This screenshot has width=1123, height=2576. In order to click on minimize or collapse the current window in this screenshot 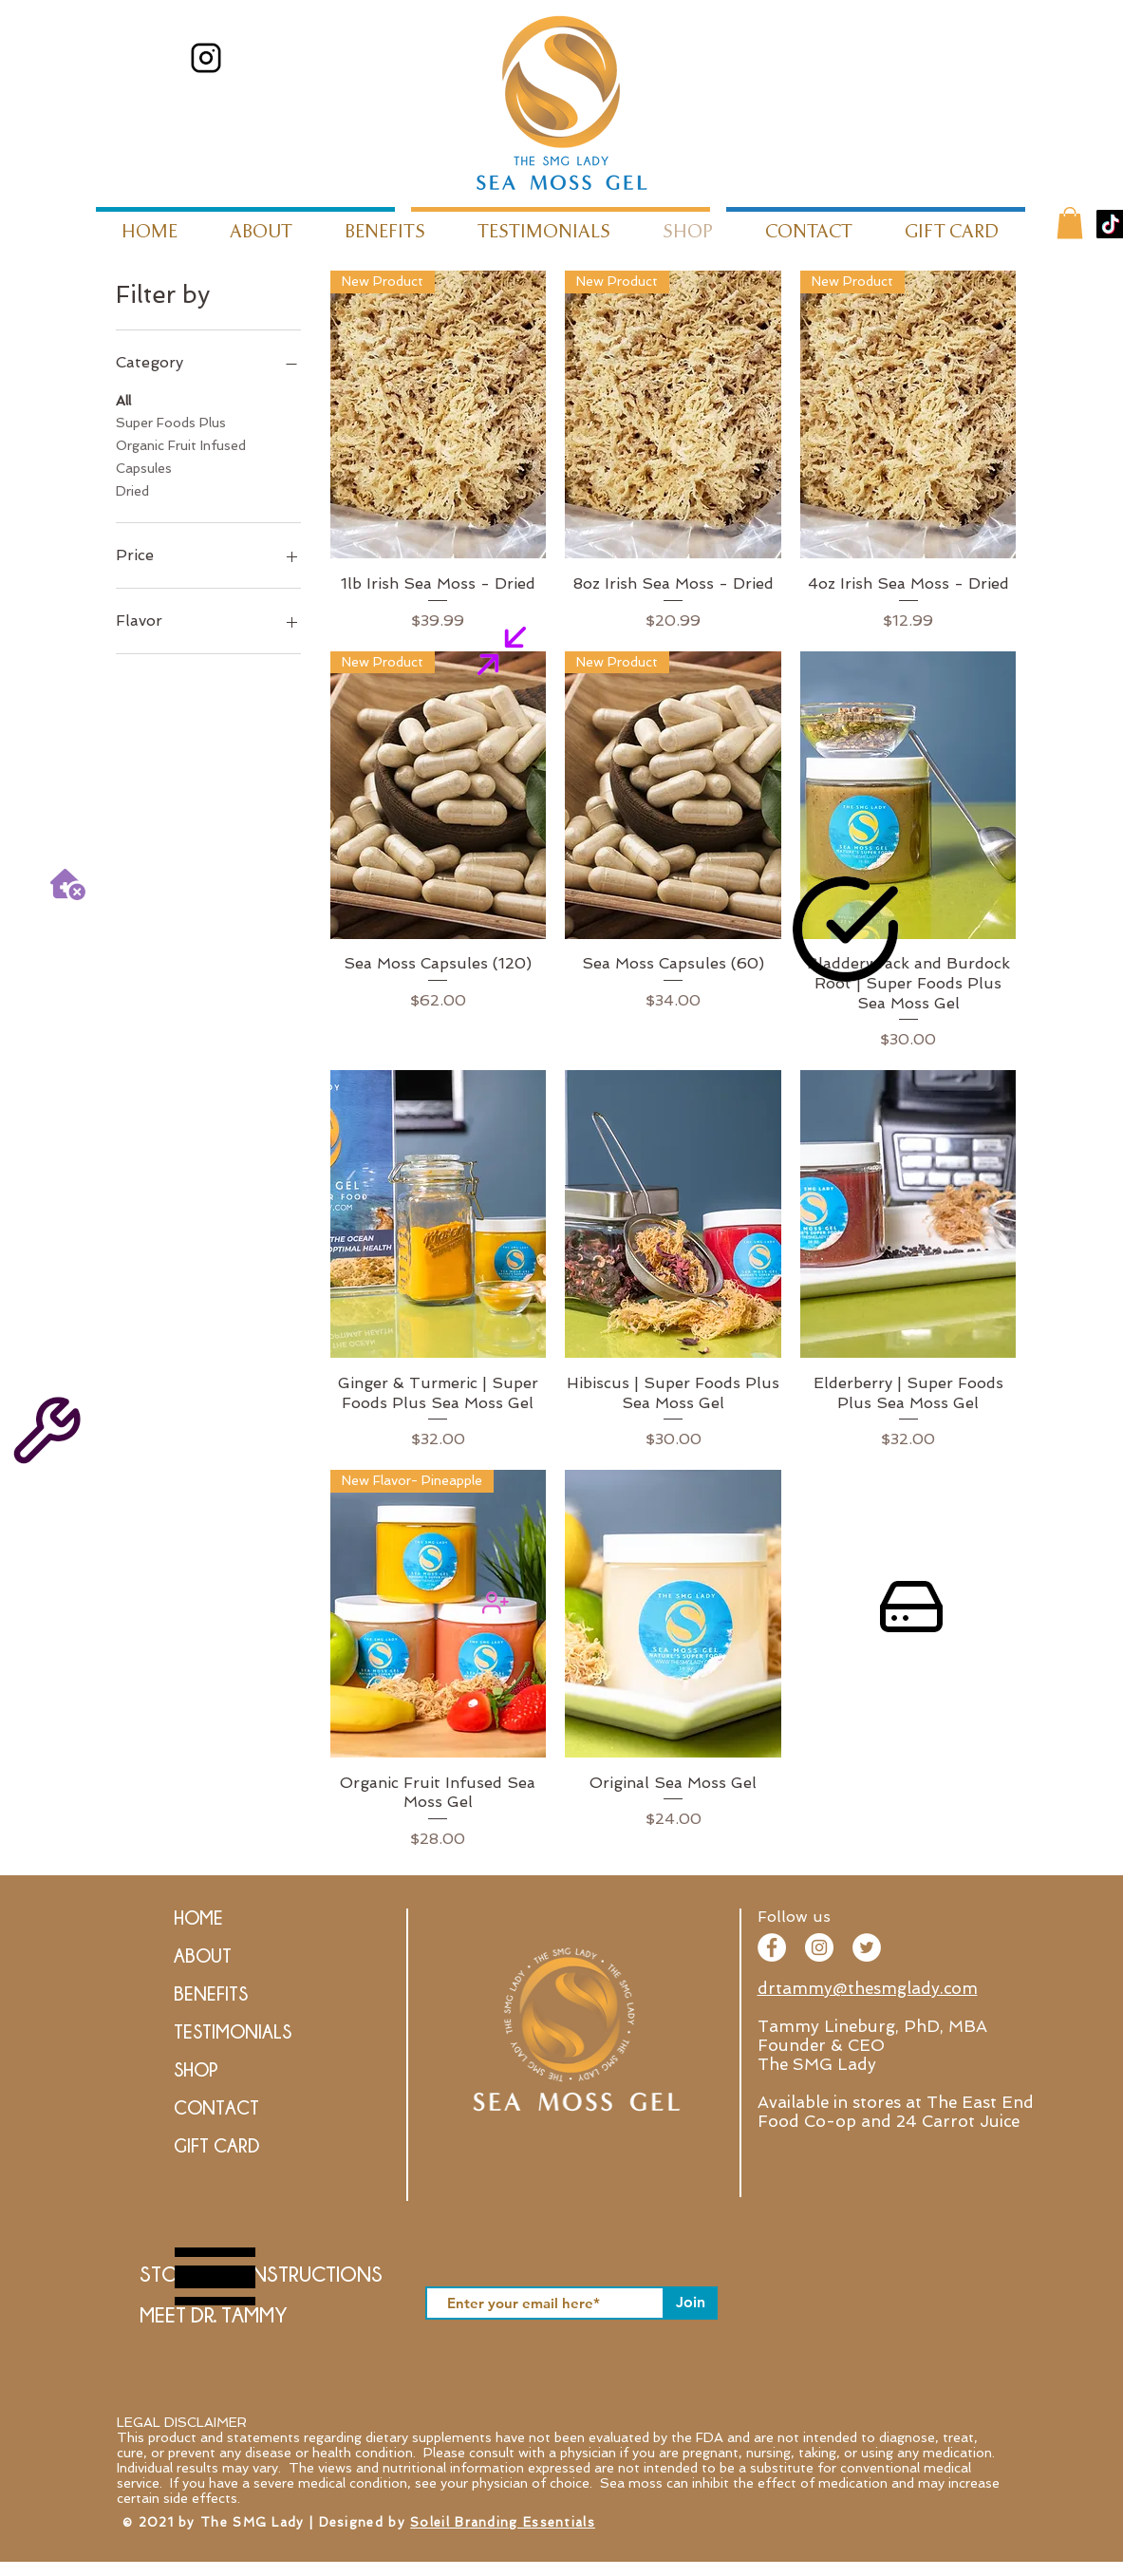, I will do `click(501, 650)`.